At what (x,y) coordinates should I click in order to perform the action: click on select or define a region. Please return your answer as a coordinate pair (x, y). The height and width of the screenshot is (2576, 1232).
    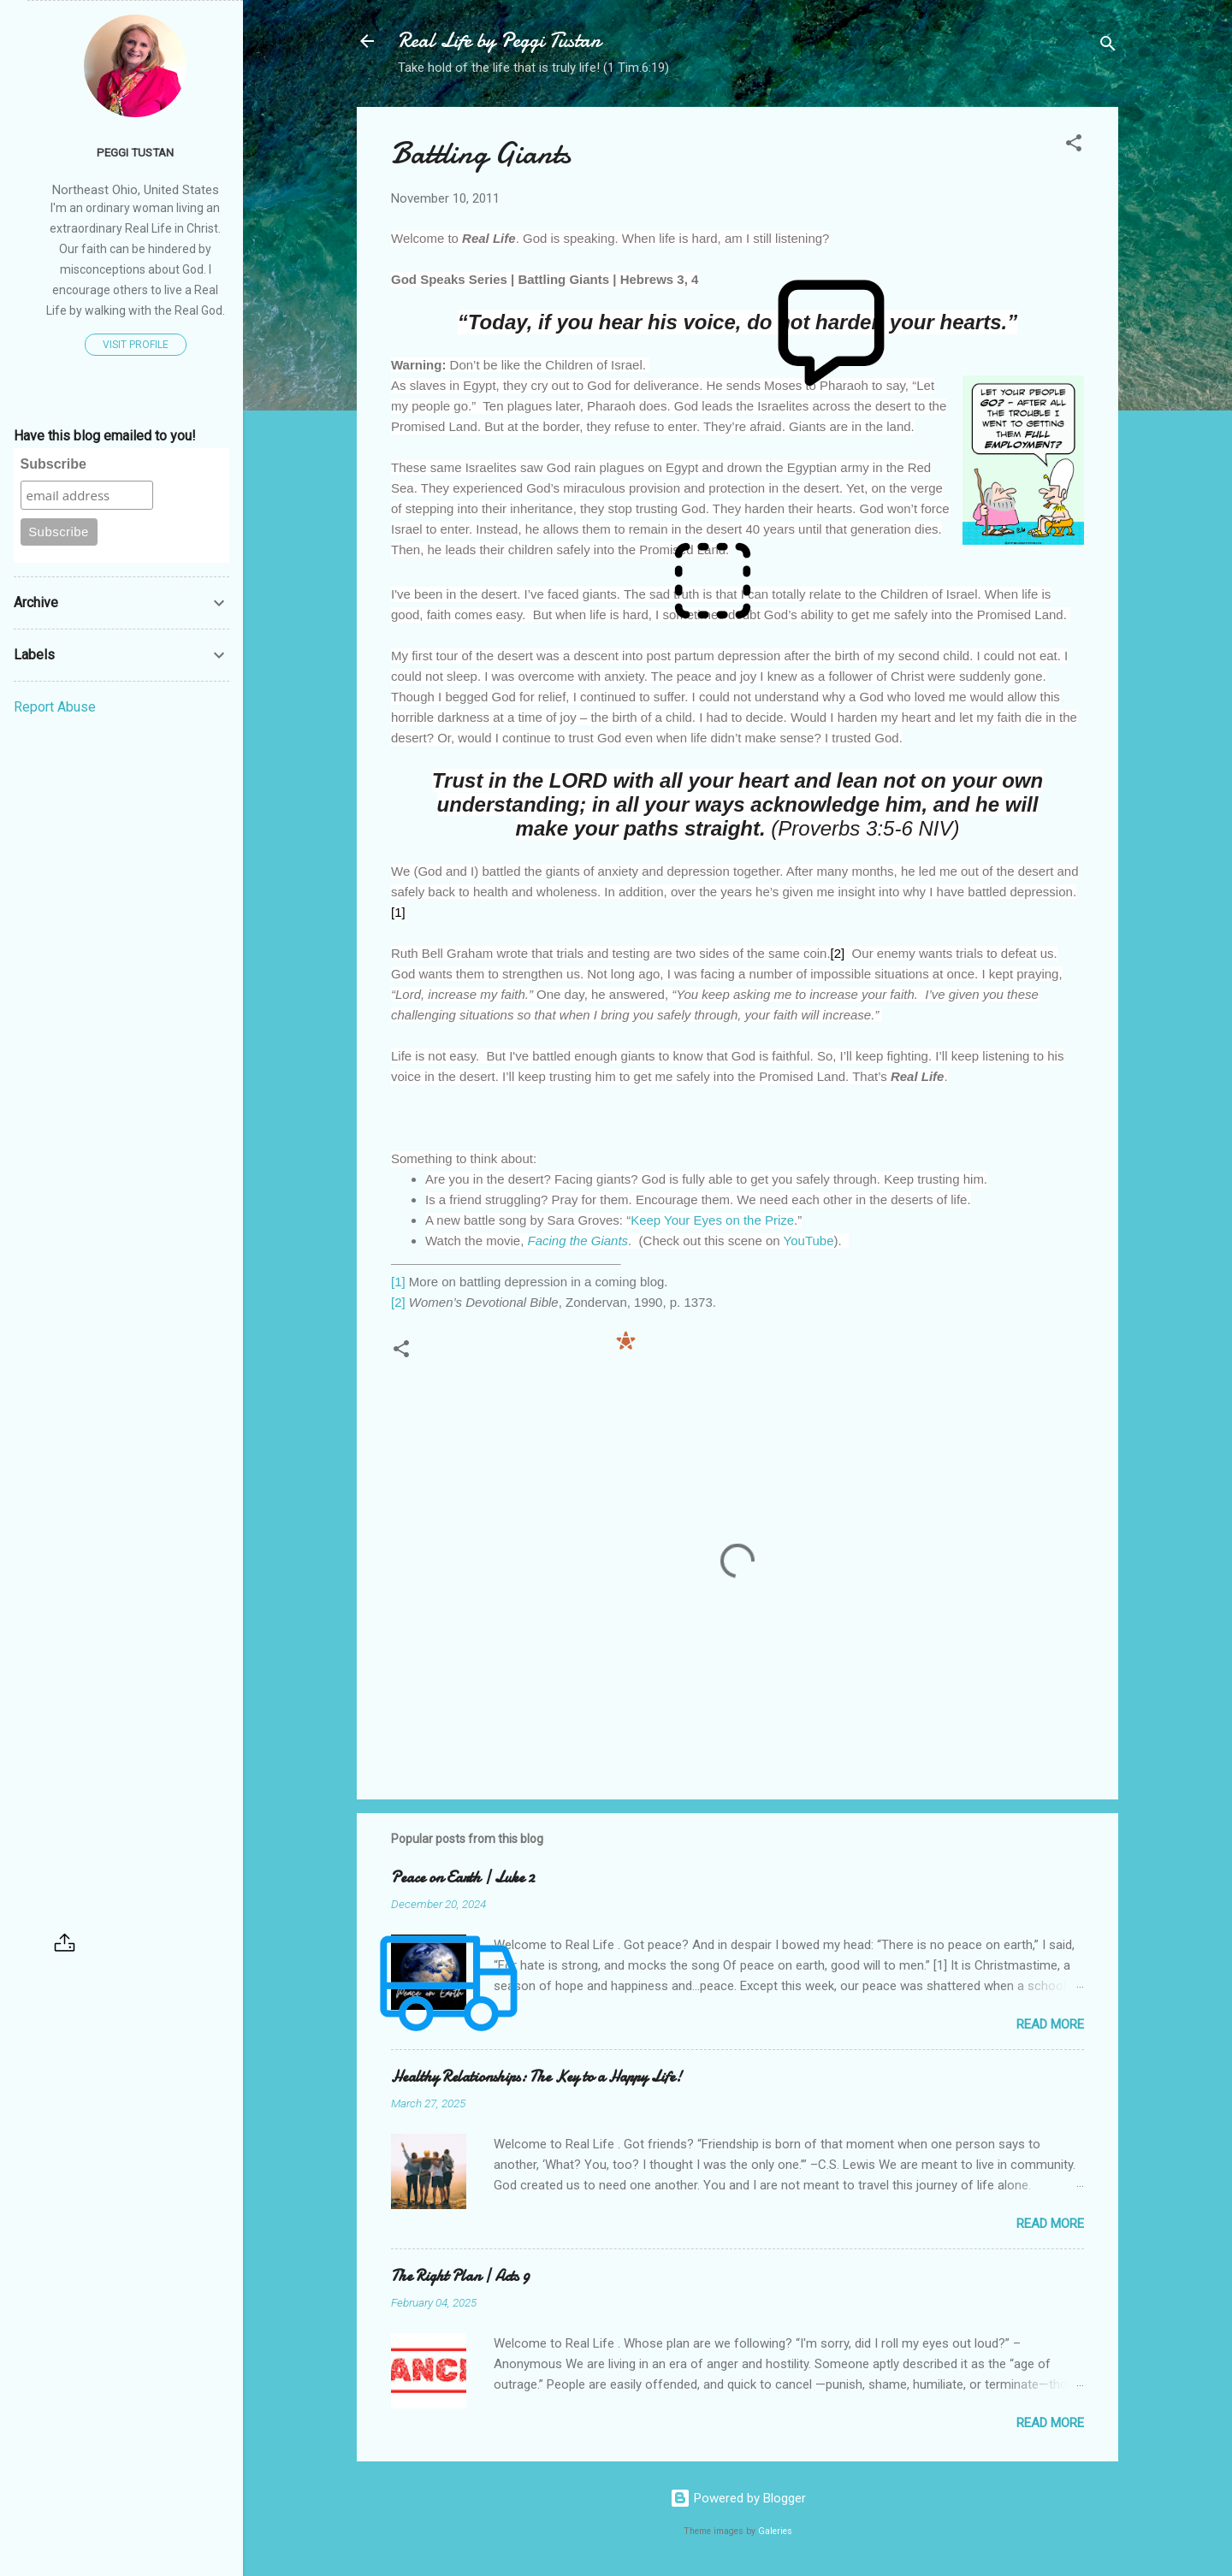
    Looking at the image, I should click on (713, 581).